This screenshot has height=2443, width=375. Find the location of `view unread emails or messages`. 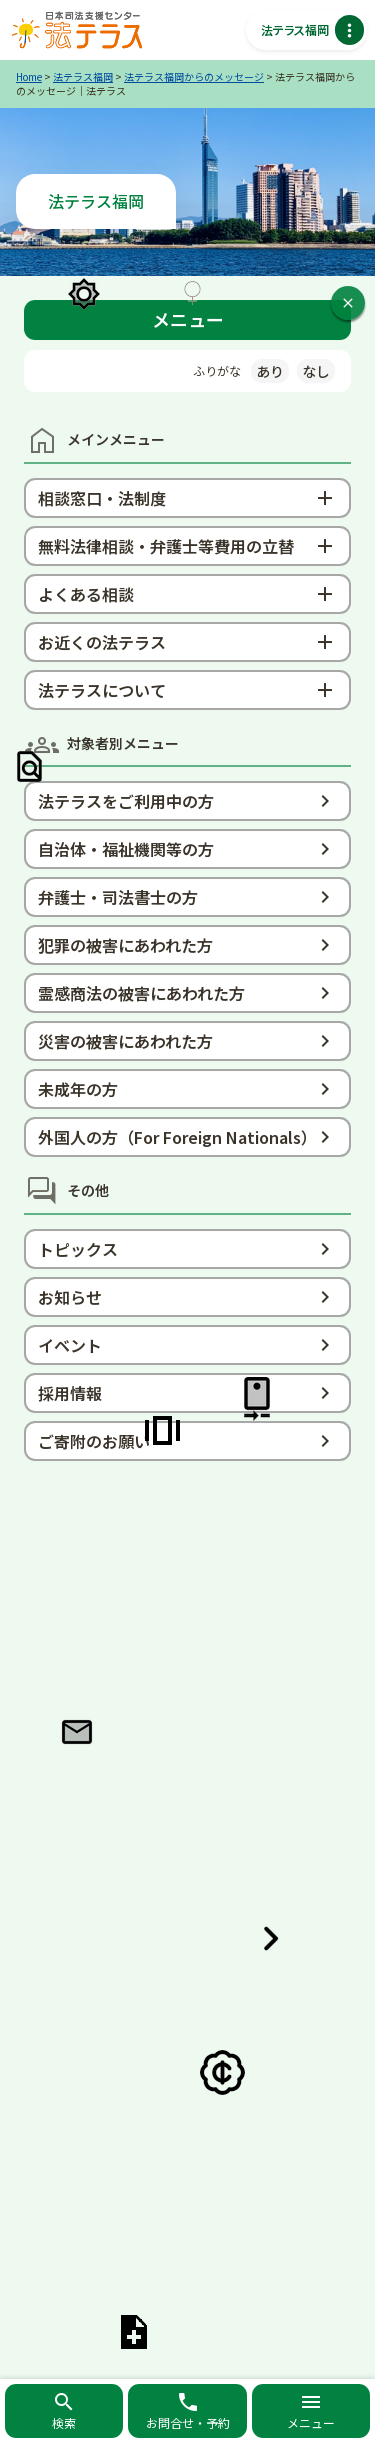

view unread emails or messages is located at coordinates (77, 1732).